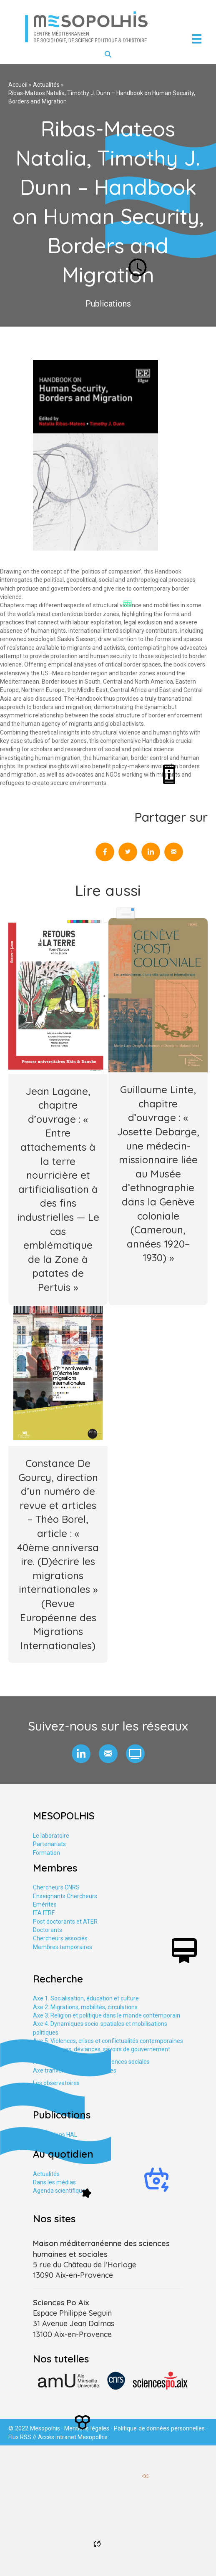 This screenshot has height=2576, width=216. Describe the element at coordinates (156, 2179) in the screenshot. I see `quick purchase or express checkout` at that location.